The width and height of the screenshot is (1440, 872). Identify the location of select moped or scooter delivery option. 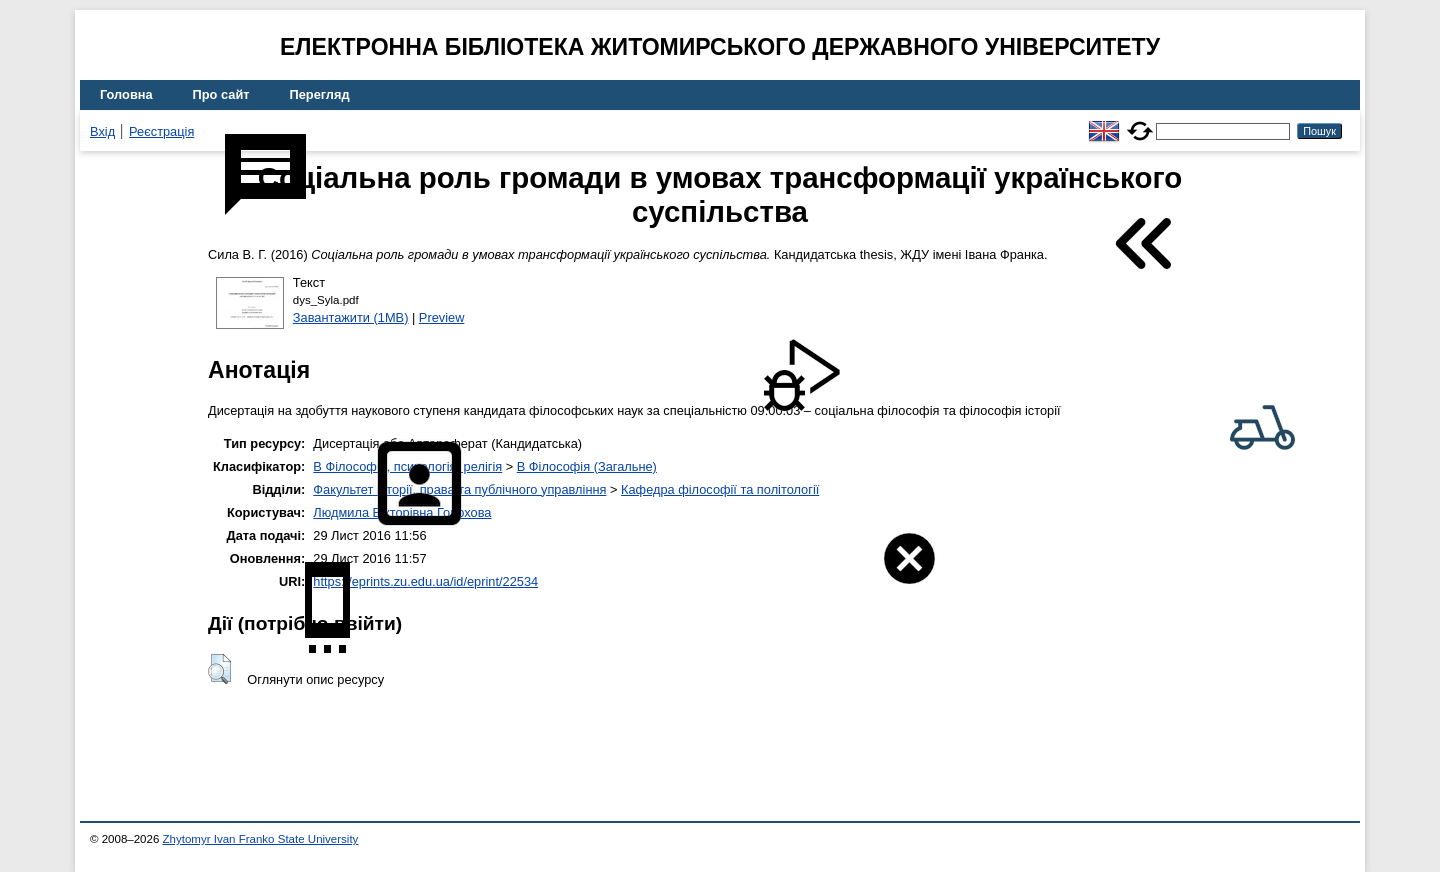
(1262, 429).